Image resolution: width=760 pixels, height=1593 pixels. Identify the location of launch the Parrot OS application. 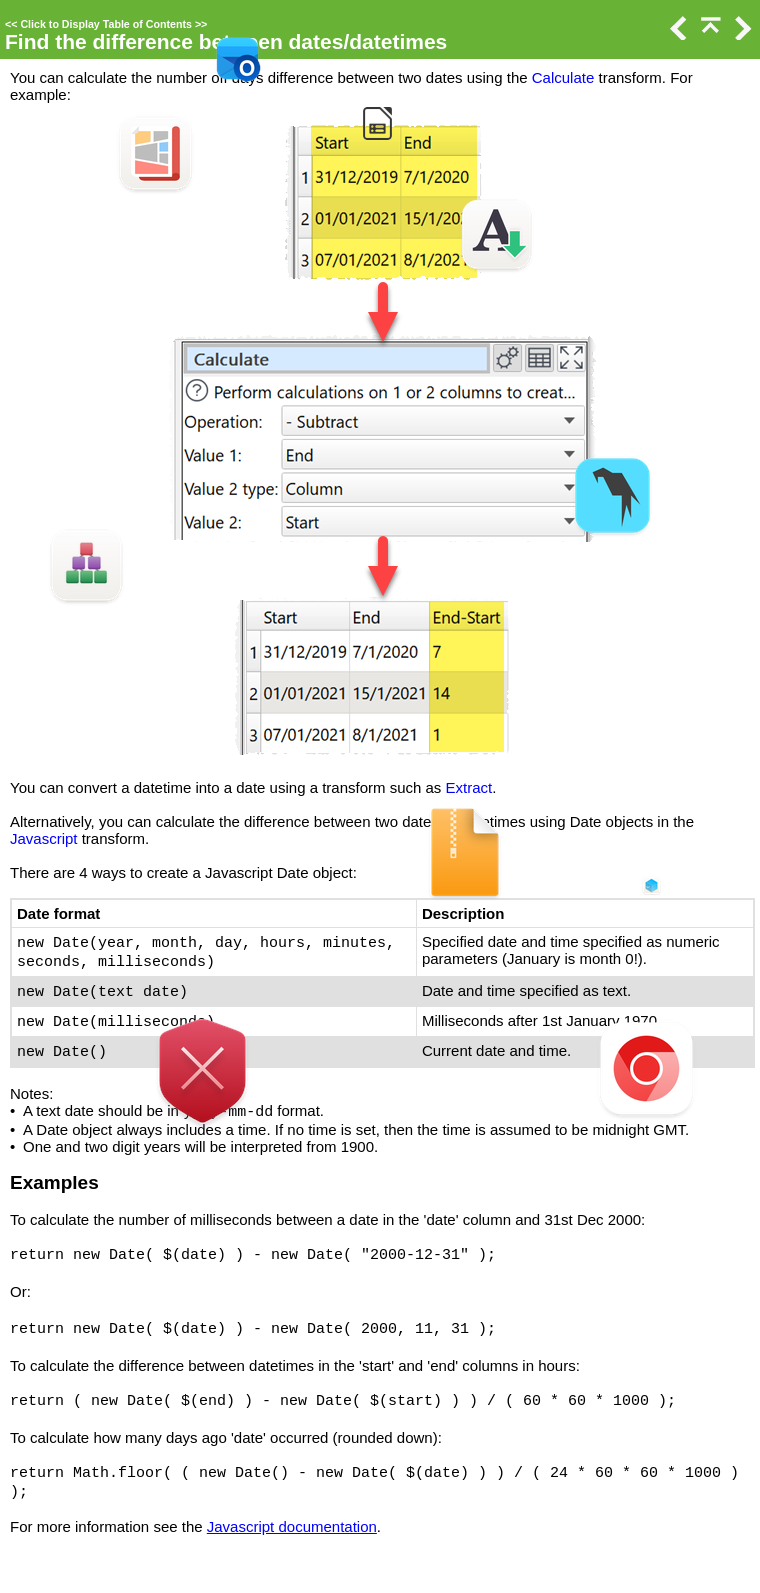
(612, 495).